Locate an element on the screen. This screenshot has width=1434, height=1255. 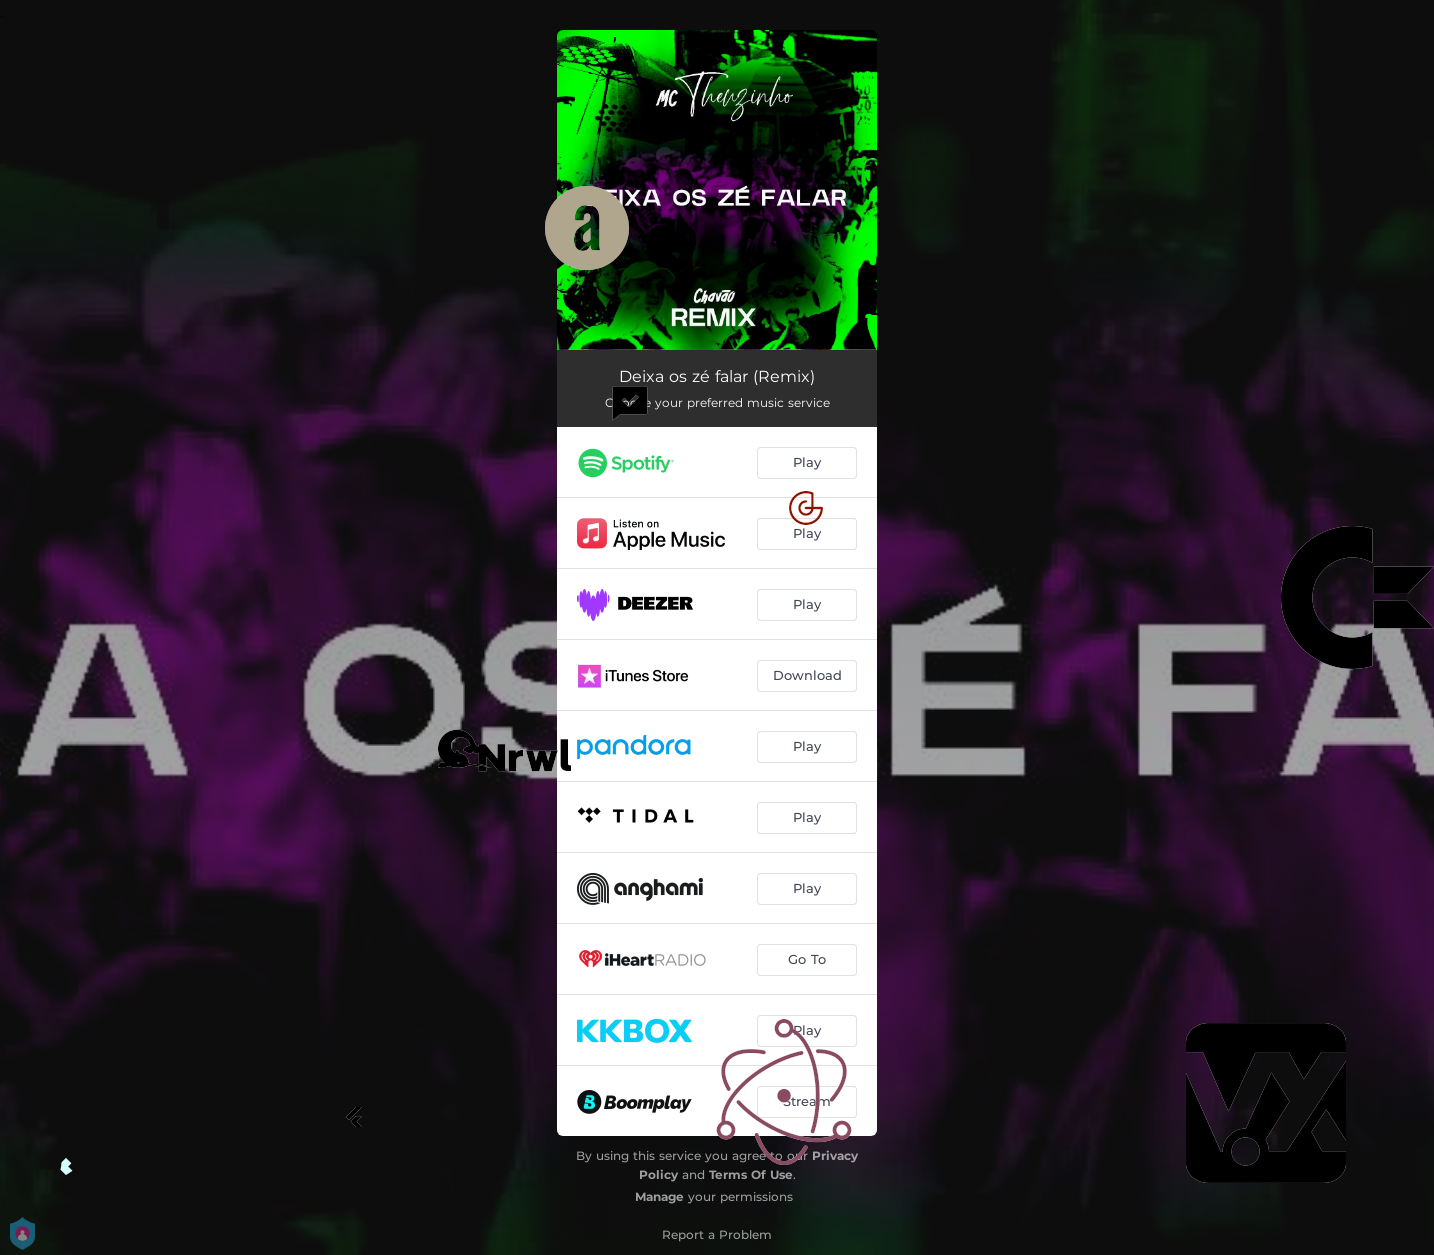
visit alamy stock photo website is located at coordinates (587, 228).